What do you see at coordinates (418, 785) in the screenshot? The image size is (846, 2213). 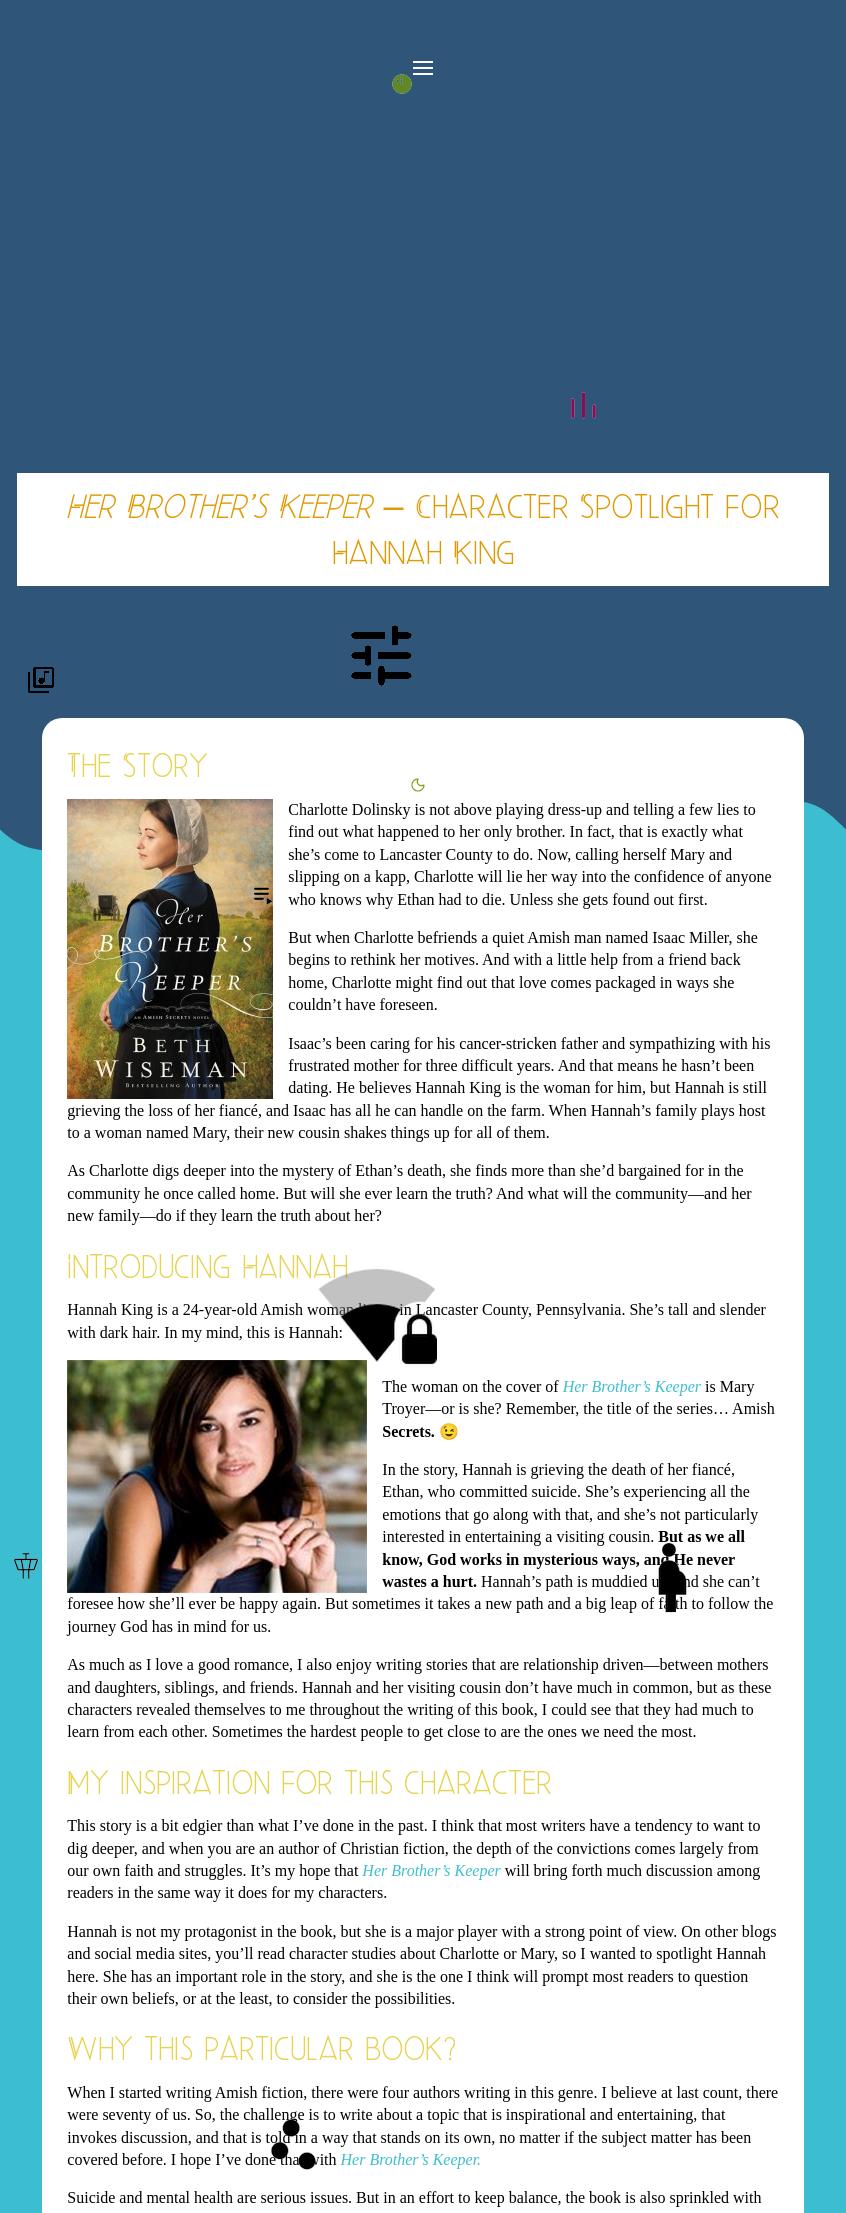 I see `toggle dark mode or night theme` at bounding box center [418, 785].